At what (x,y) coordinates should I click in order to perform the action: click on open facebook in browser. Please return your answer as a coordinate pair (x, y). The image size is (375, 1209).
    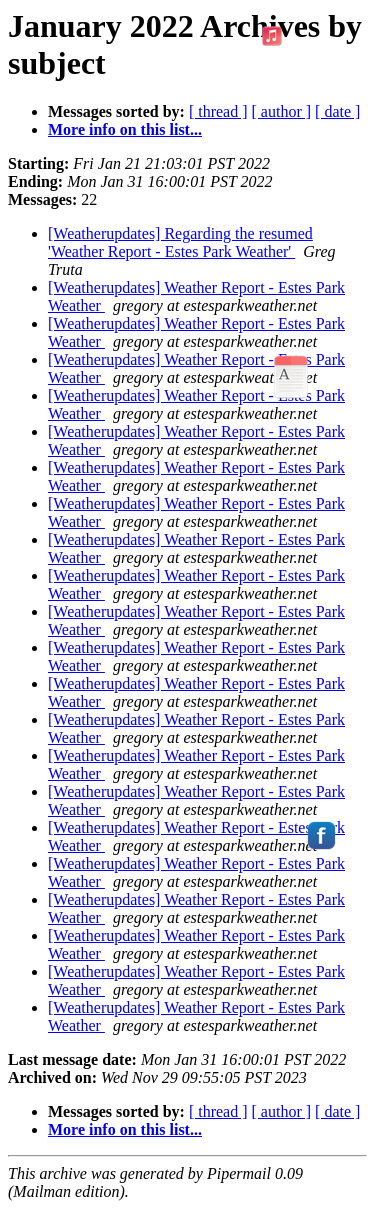
    Looking at the image, I should click on (321, 835).